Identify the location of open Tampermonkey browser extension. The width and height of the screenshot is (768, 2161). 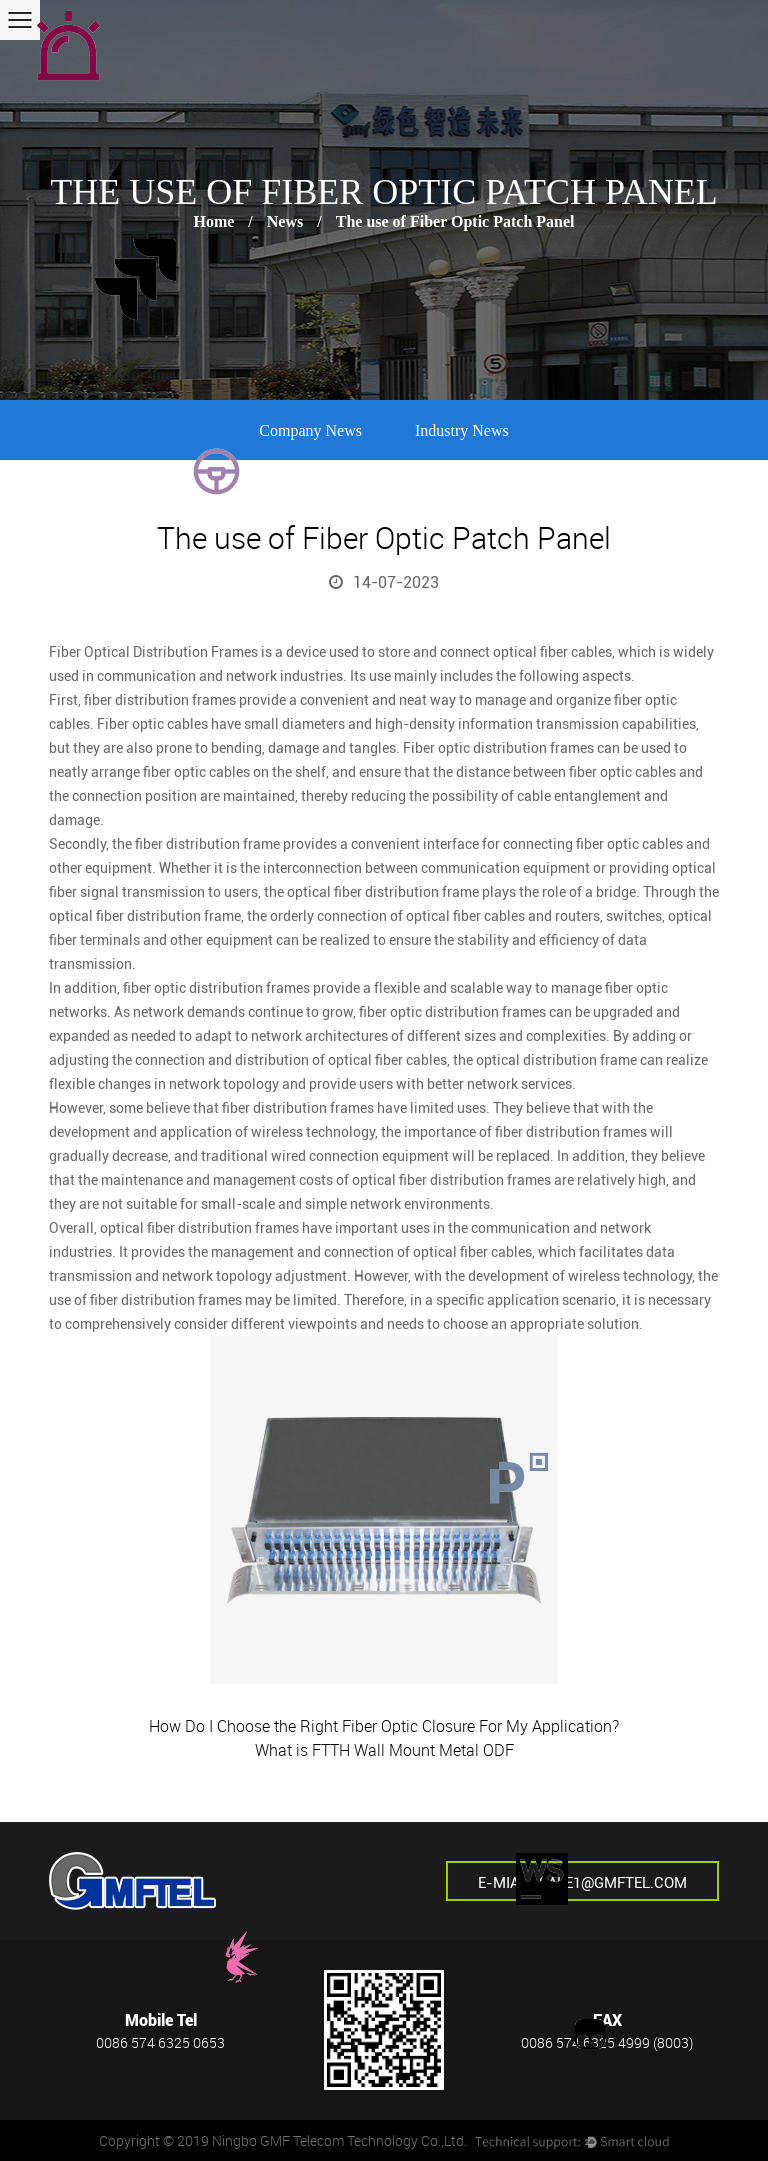
(590, 2034).